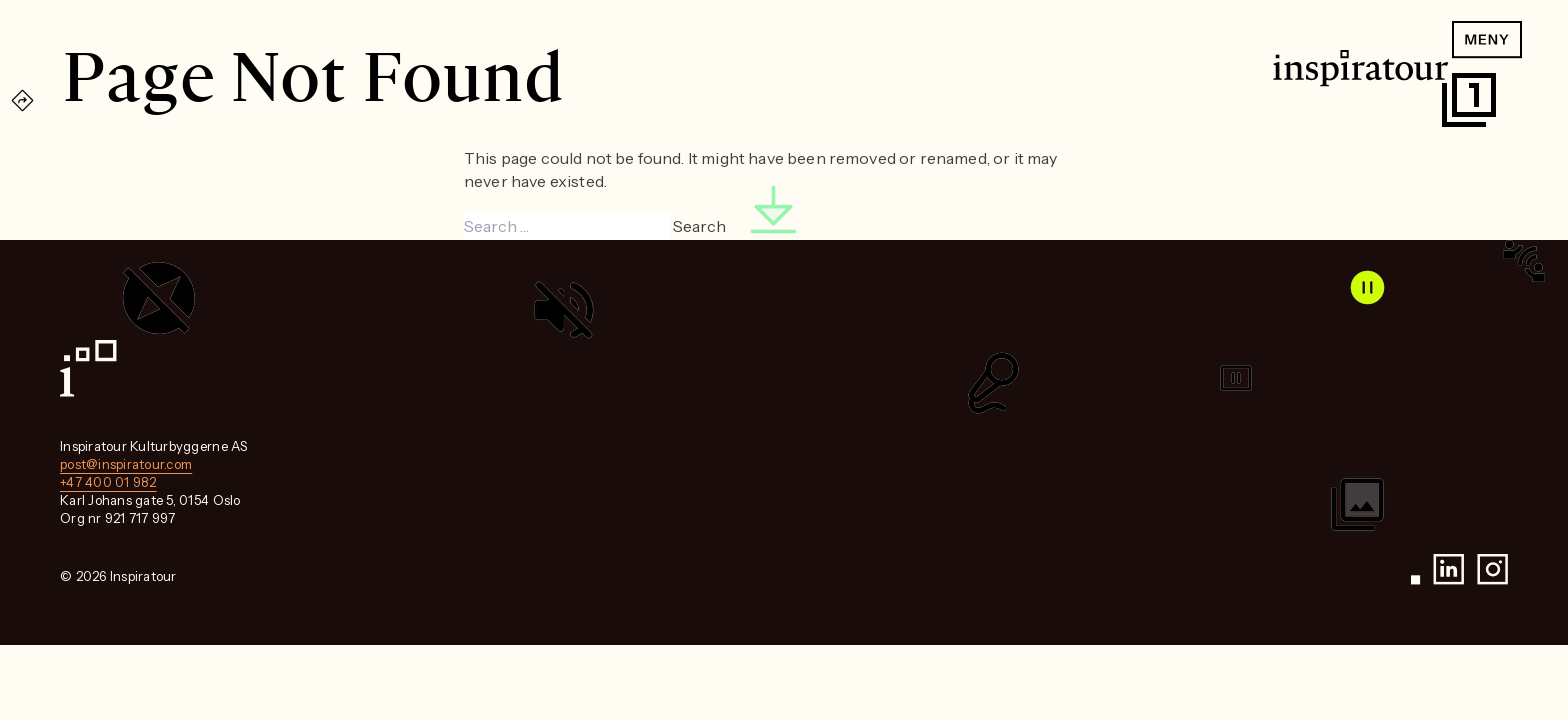 The width and height of the screenshot is (1568, 720). Describe the element at coordinates (991, 383) in the screenshot. I see `access voice recording or microphone input` at that location.